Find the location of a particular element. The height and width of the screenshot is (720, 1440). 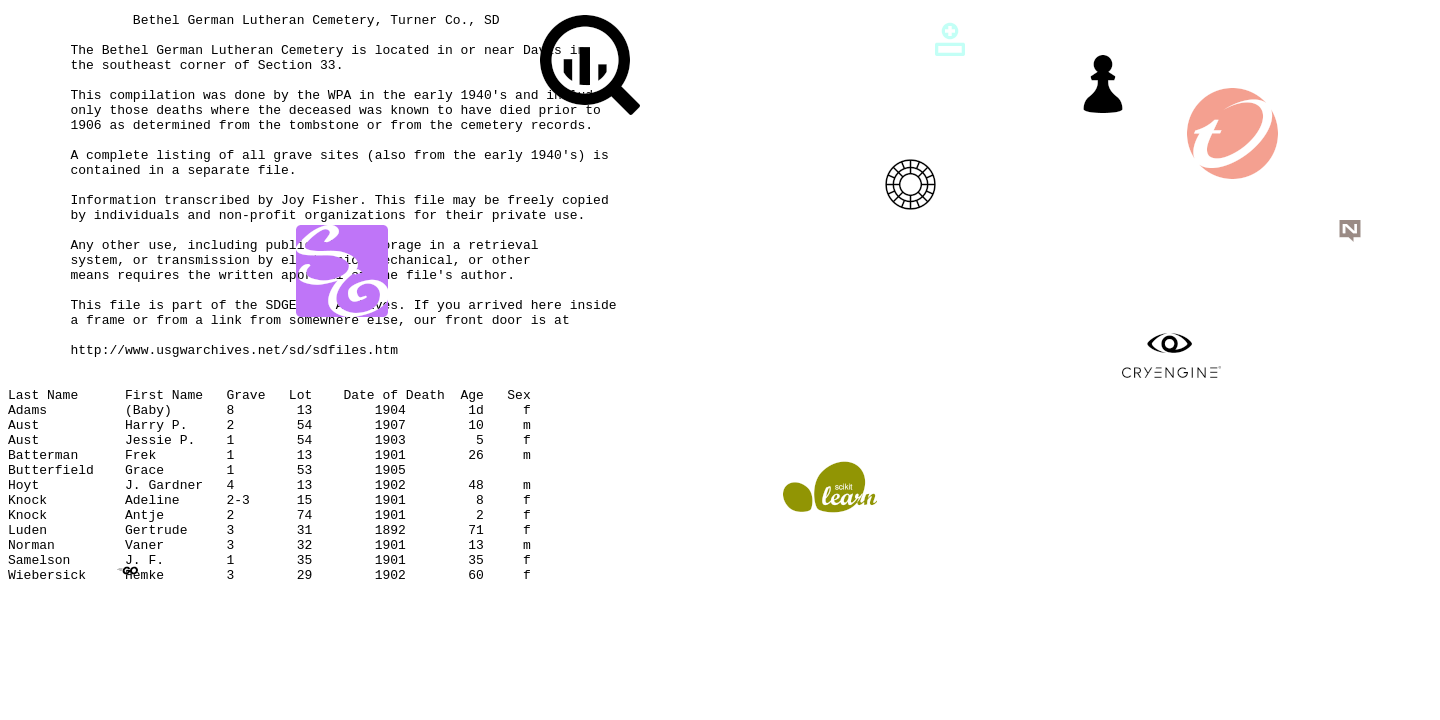

visit The Sounds Resource website is located at coordinates (342, 271).